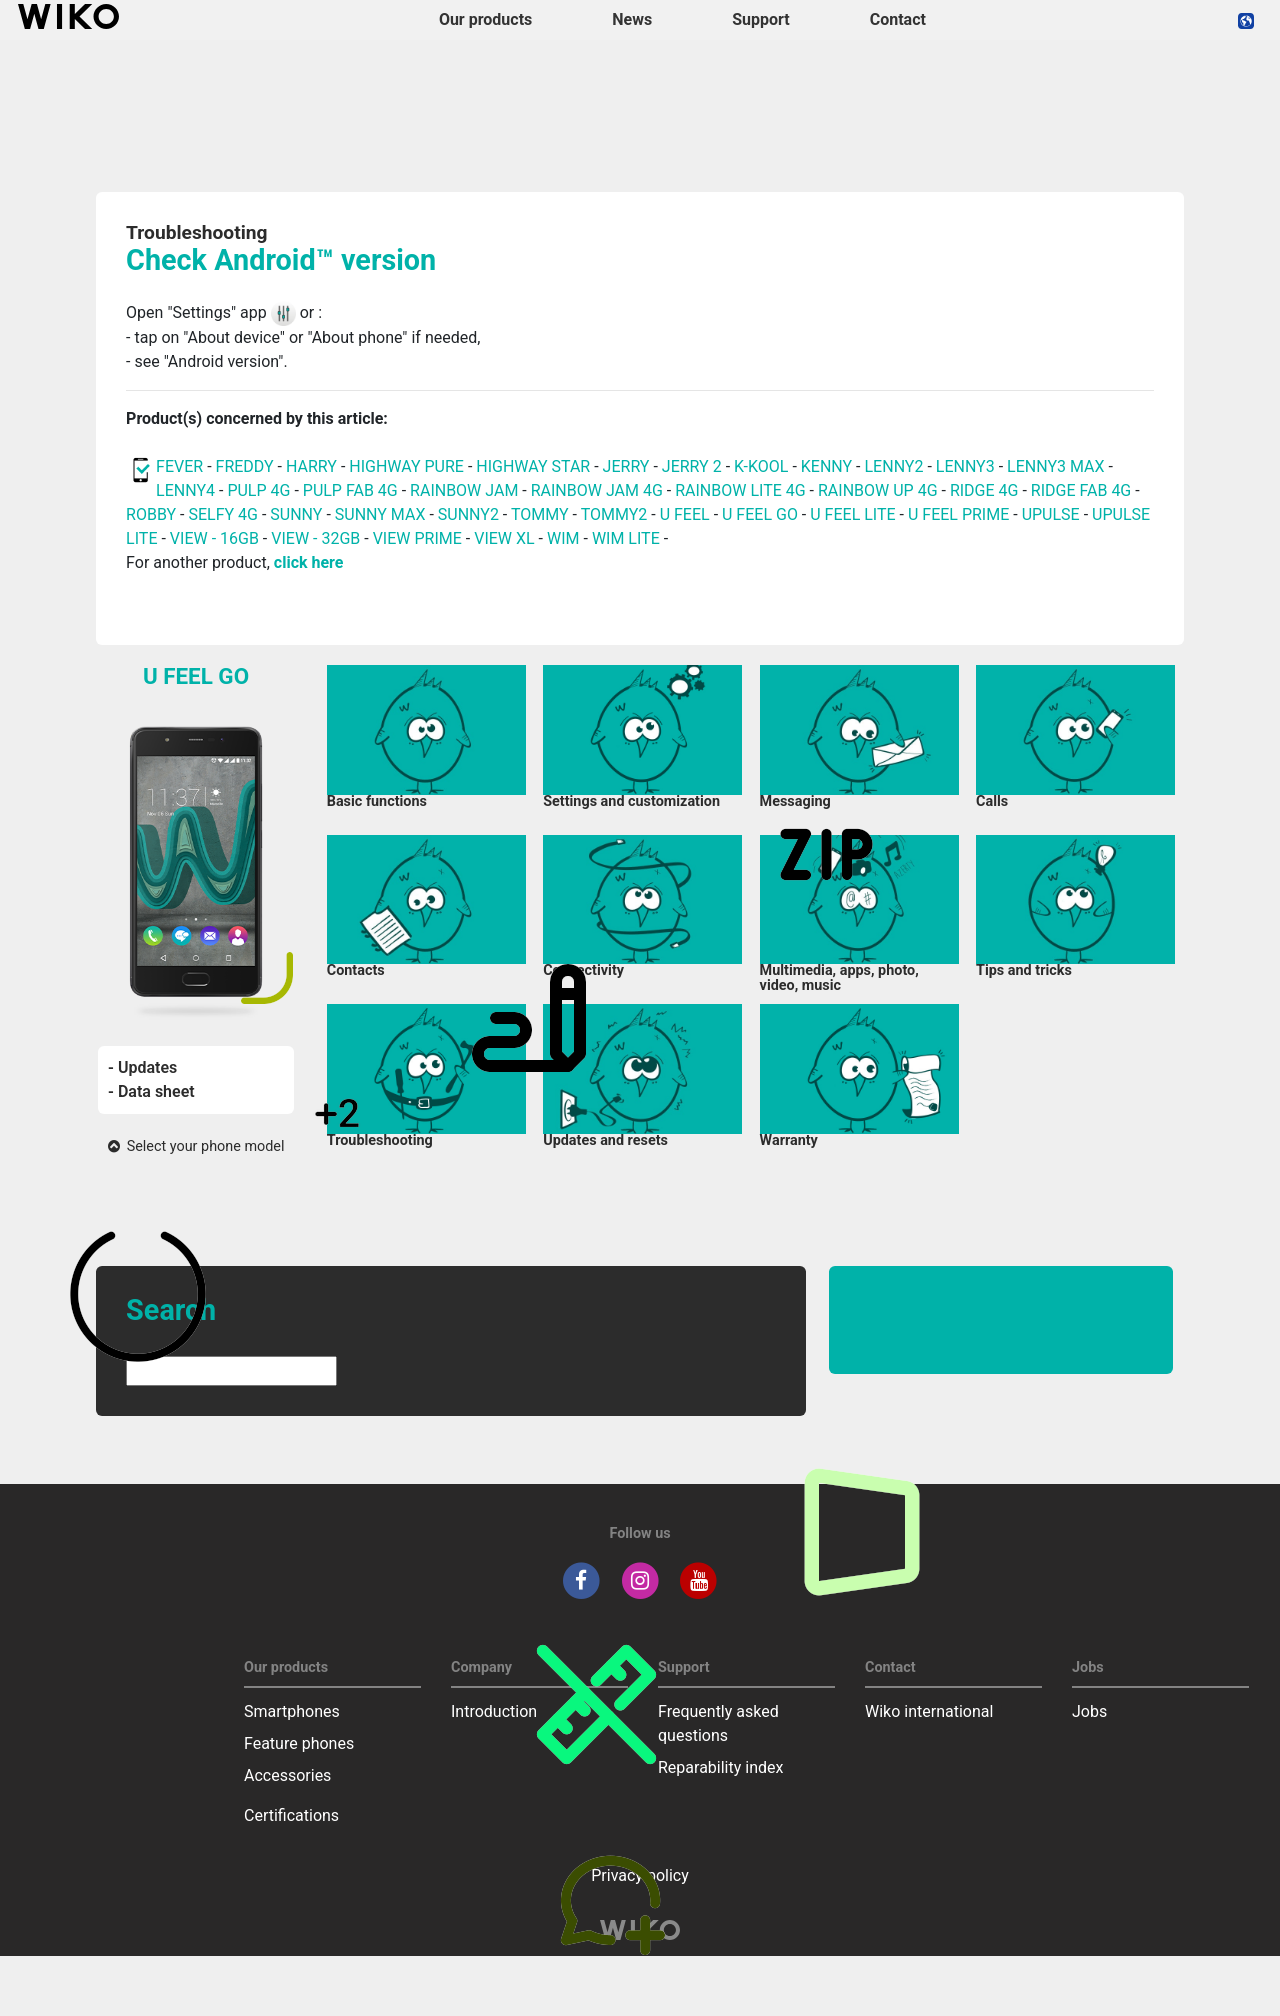 This screenshot has height=2016, width=1280. What do you see at coordinates (138, 1294) in the screenshot?
I see `loading or processing in progress` at bounding box center [138, 1294].